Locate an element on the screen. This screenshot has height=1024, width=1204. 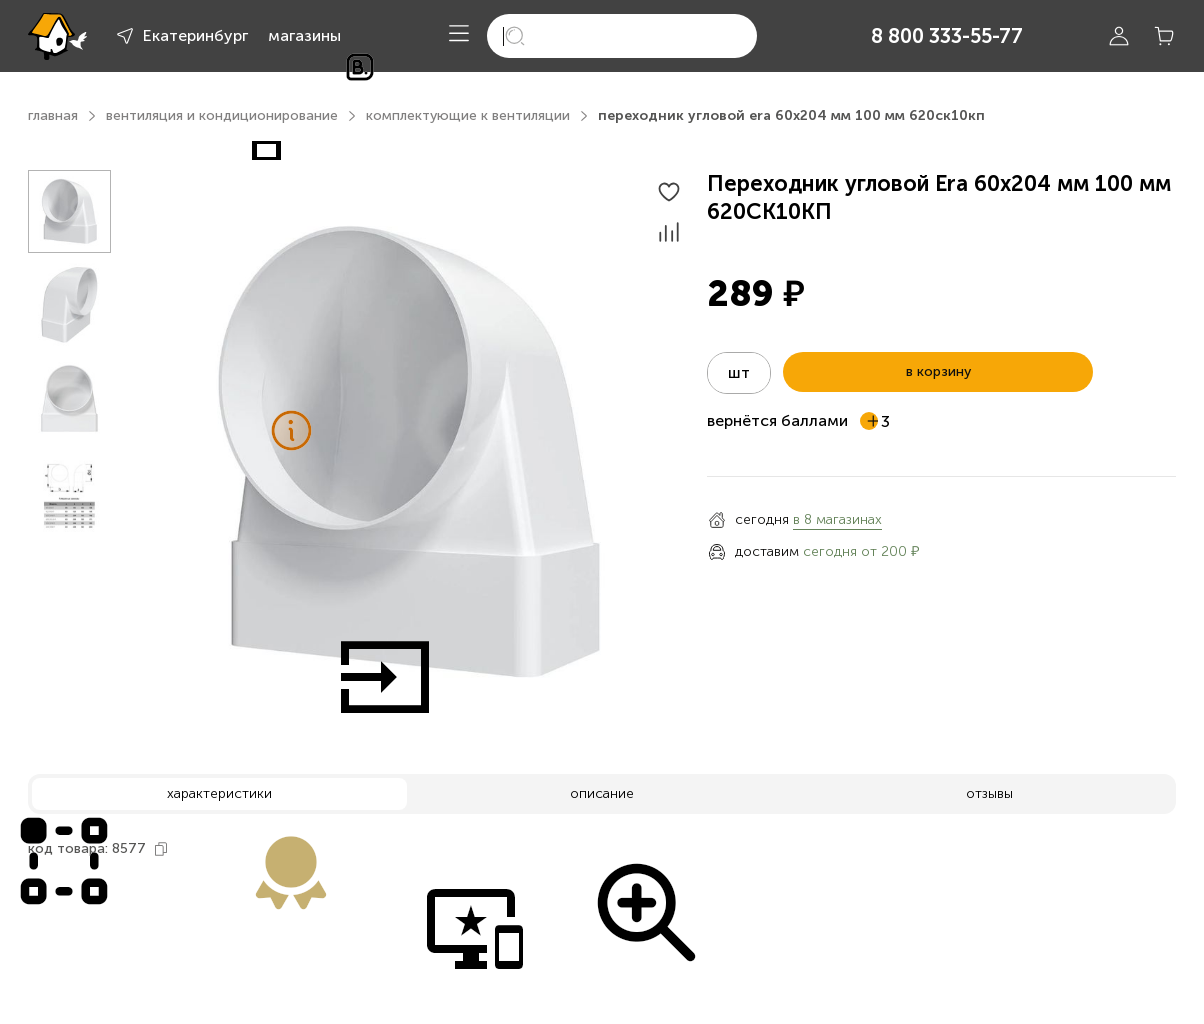
view important or starred devices is located at coordinates (475, 929).